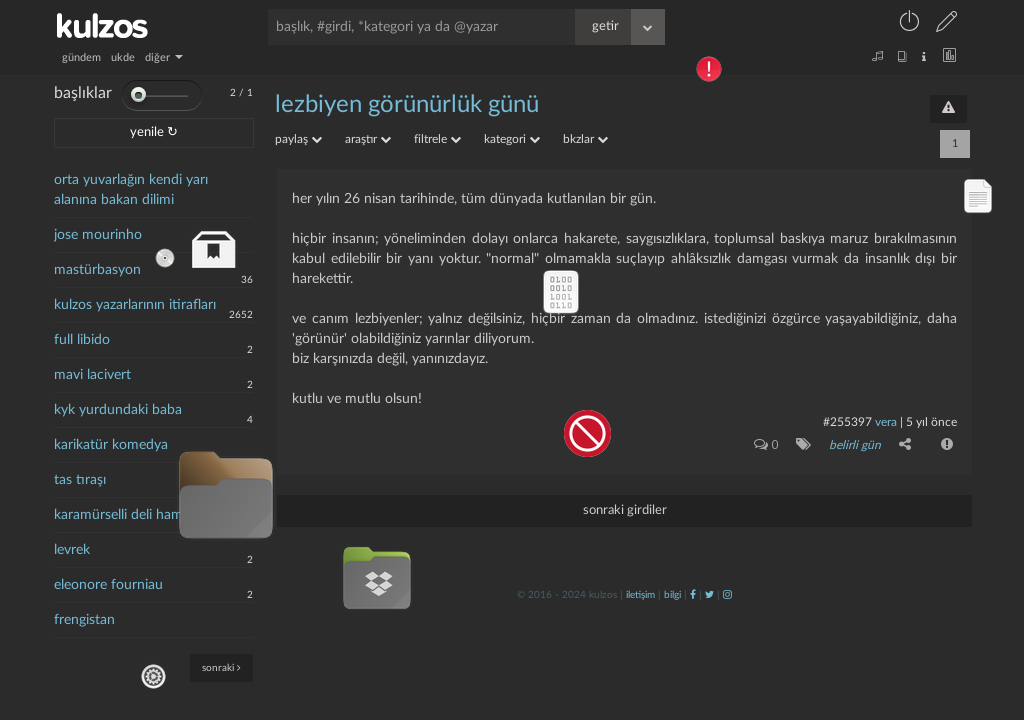 Image resolution: width=1024 pixels, height=720 pixels. Describe the element at coordinates (377, 578) in the screenshot. I see `open your dropbox folder` at that location.